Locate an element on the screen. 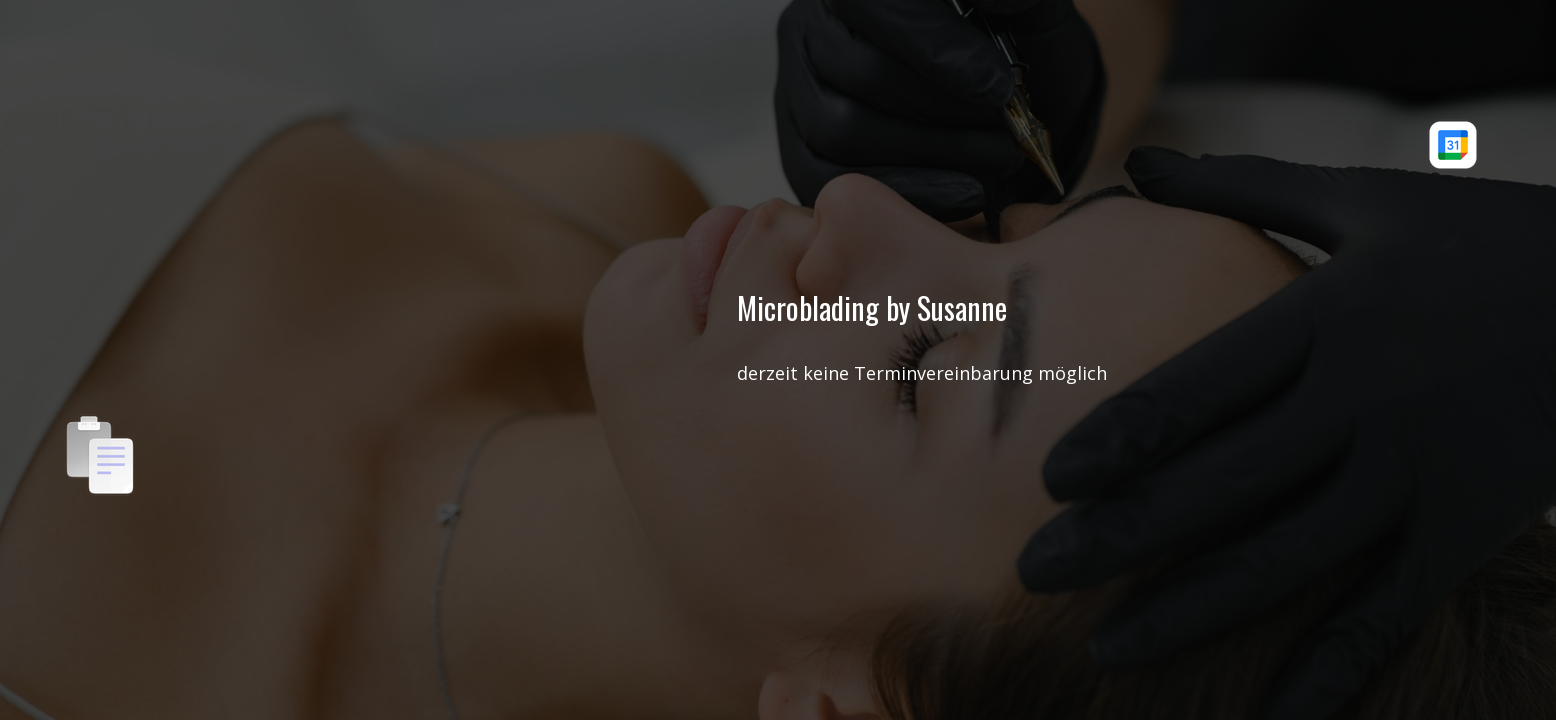 The width and height of the screenshot is (1556, 720). open Google Calendar app is located at coordinates (1453, 145).